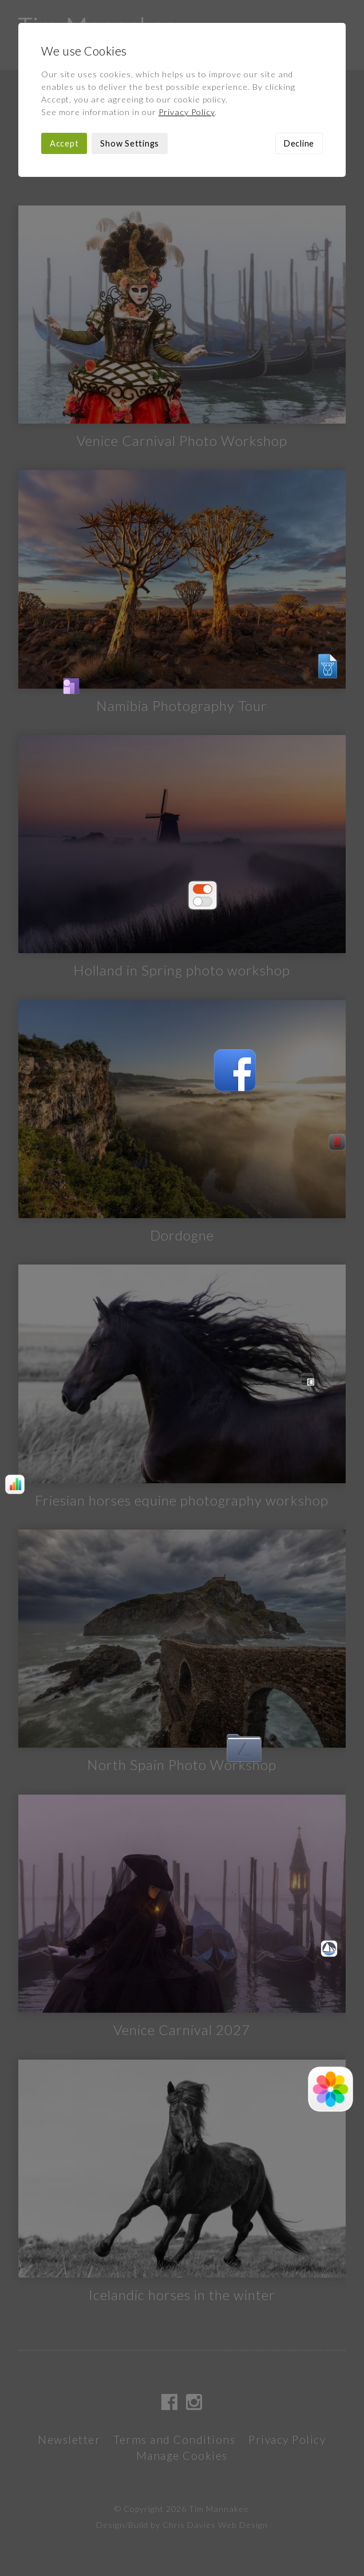 This screenshot has height=2576, width=364. I want to click on open the CoreHR app, so click(71, 686).